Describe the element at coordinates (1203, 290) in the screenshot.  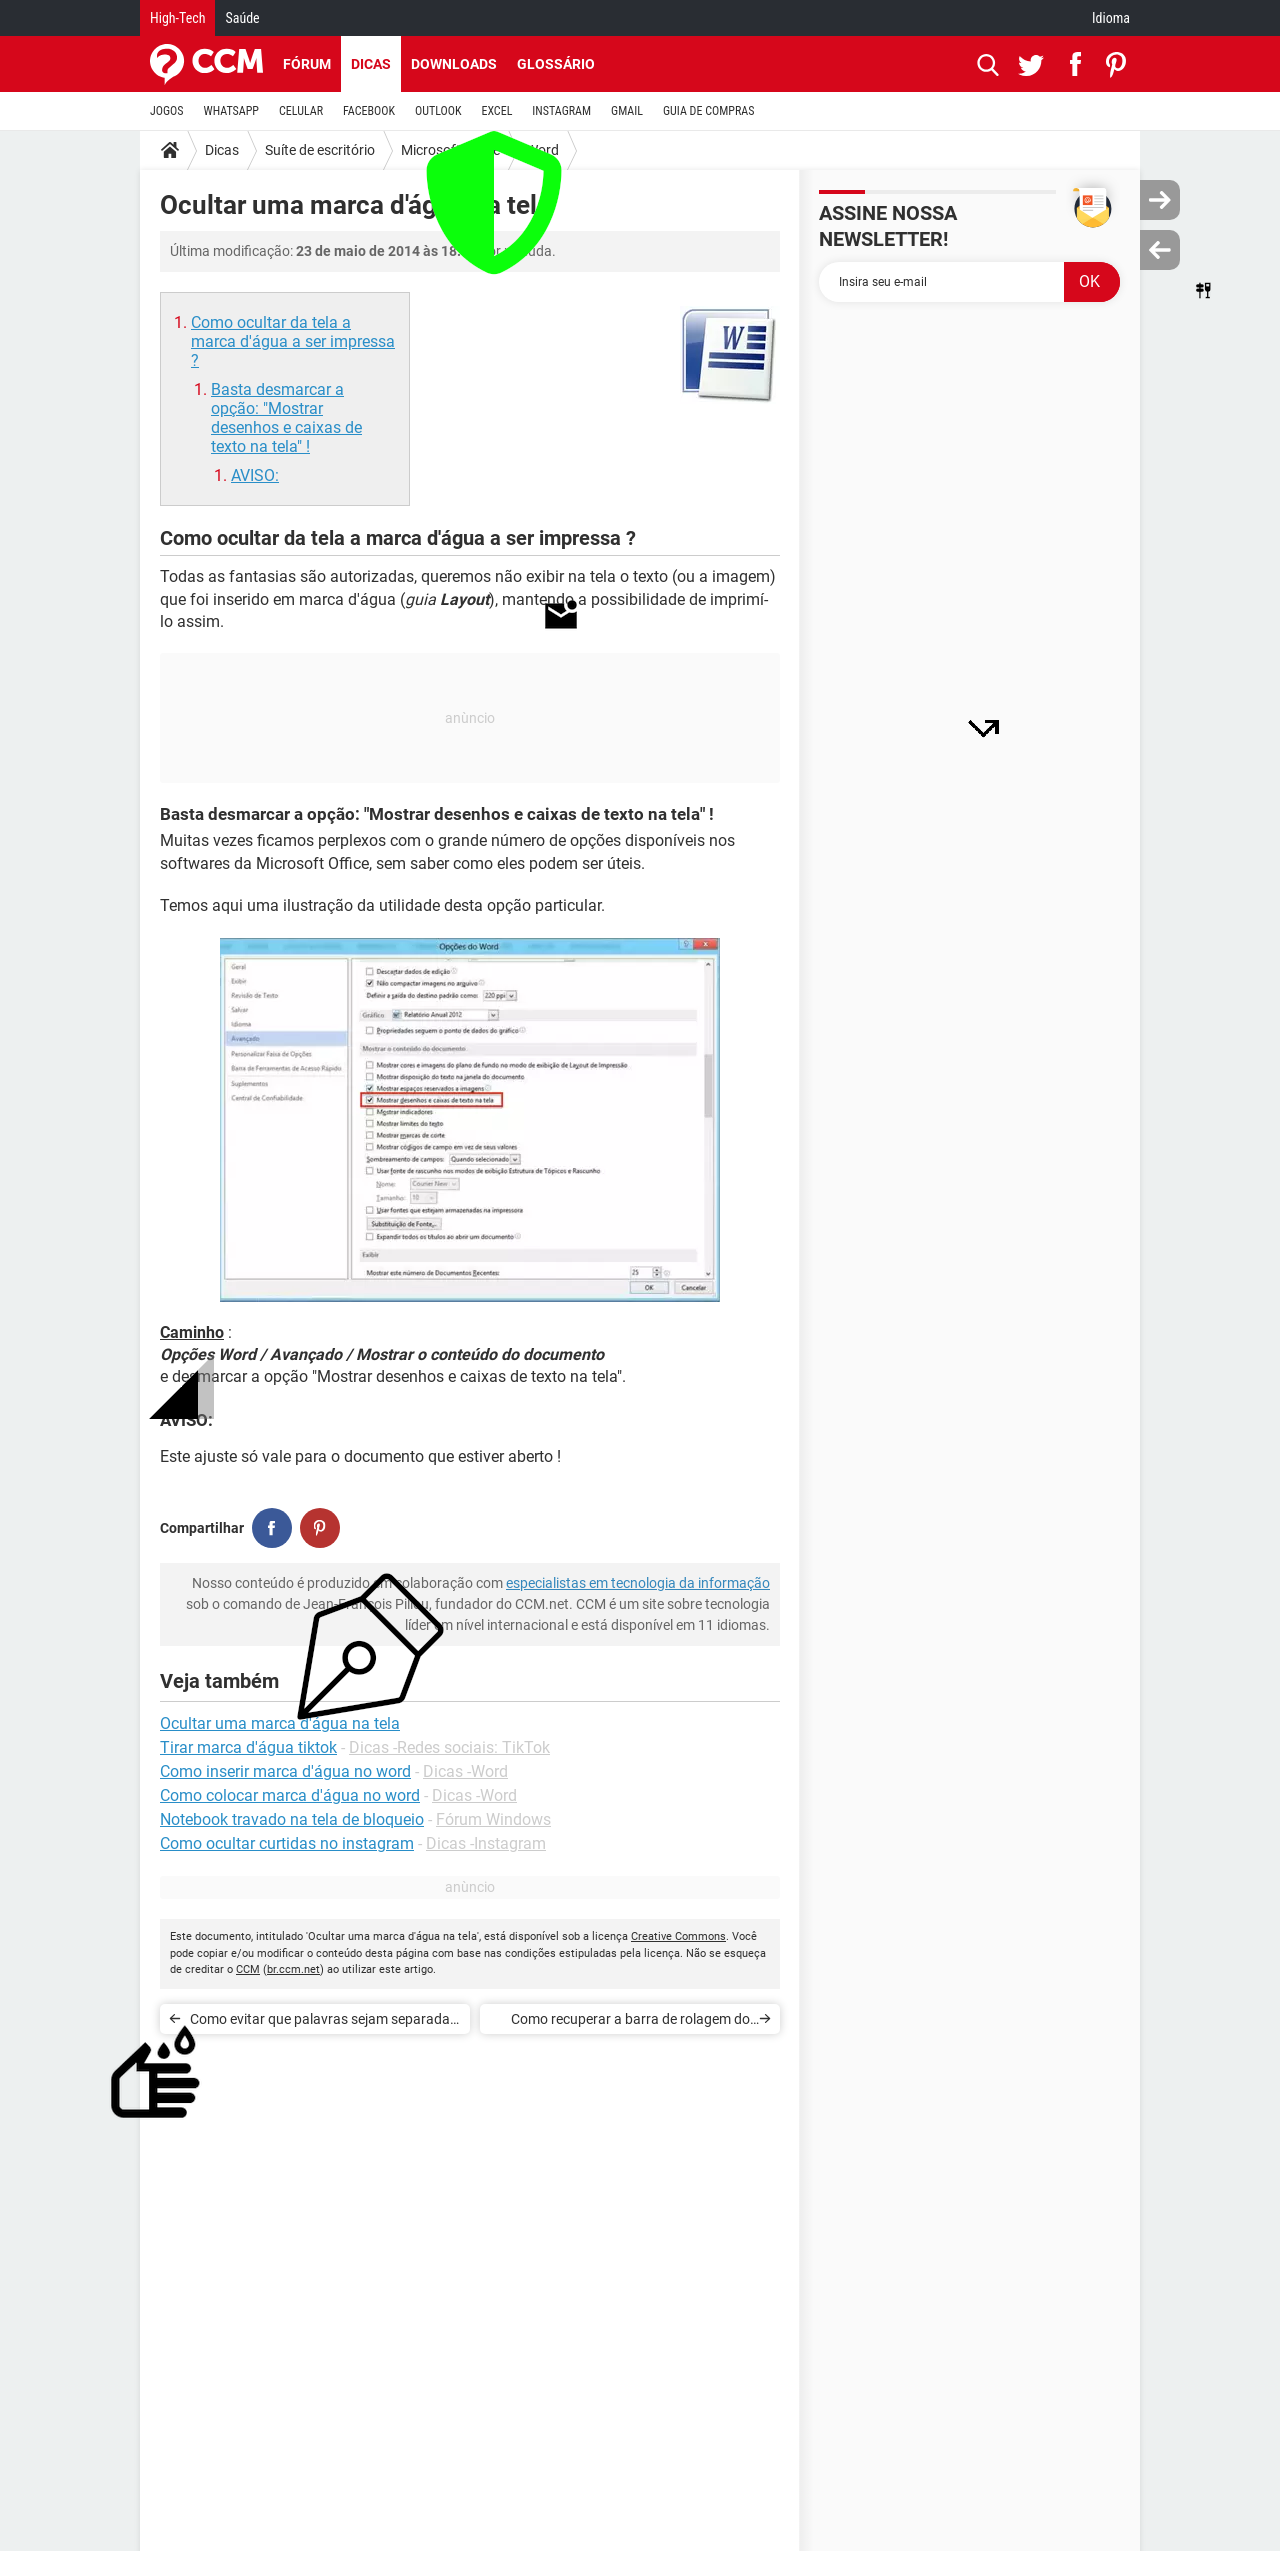
I see `browse tapas or small plates menu` at that location.